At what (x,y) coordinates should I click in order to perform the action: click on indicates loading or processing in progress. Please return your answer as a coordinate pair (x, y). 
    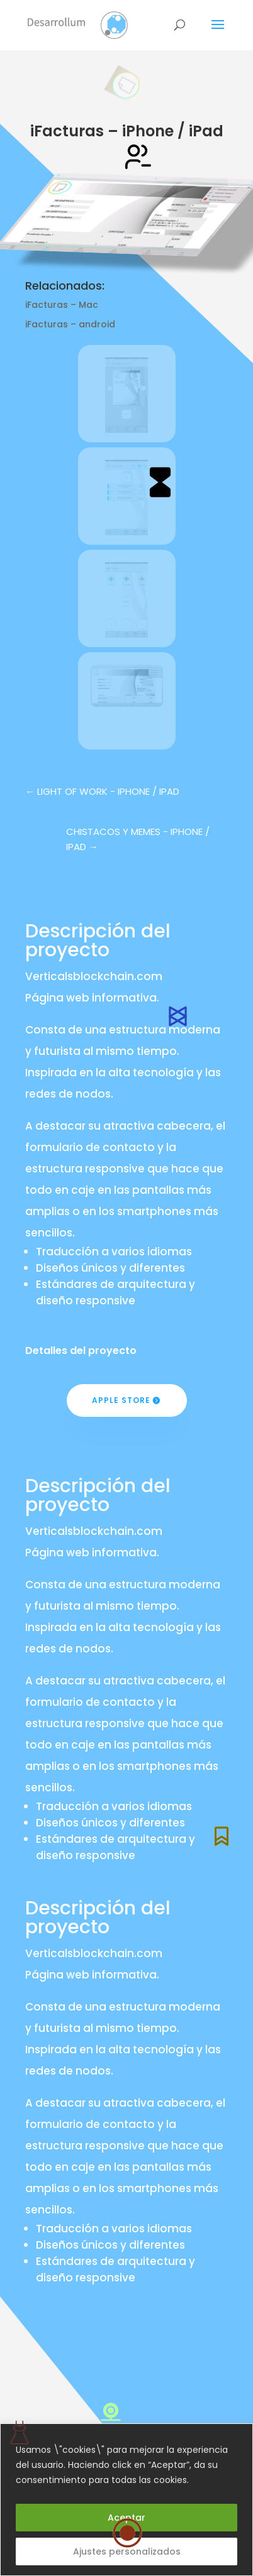
    Looking at the image, I should click on (160, 482).